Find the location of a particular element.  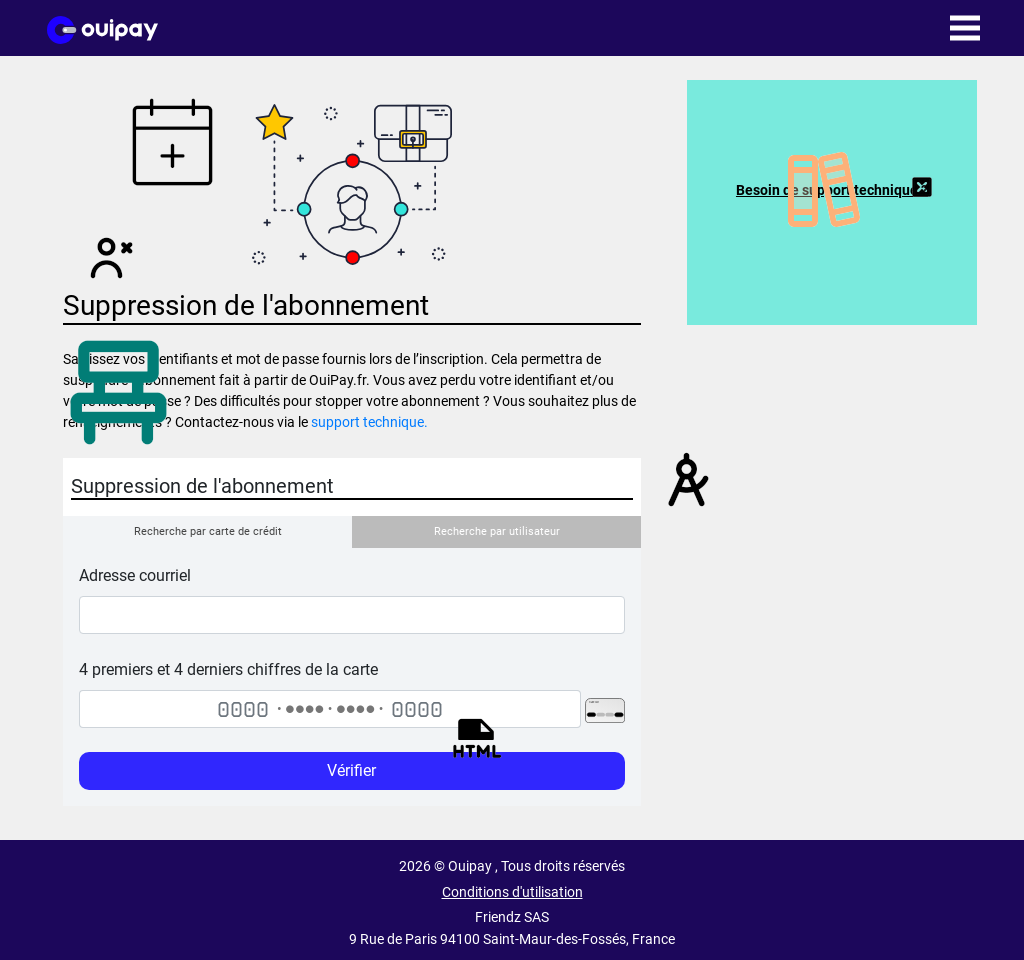

add a new event to the calendar is located at coordinates (172, 145).